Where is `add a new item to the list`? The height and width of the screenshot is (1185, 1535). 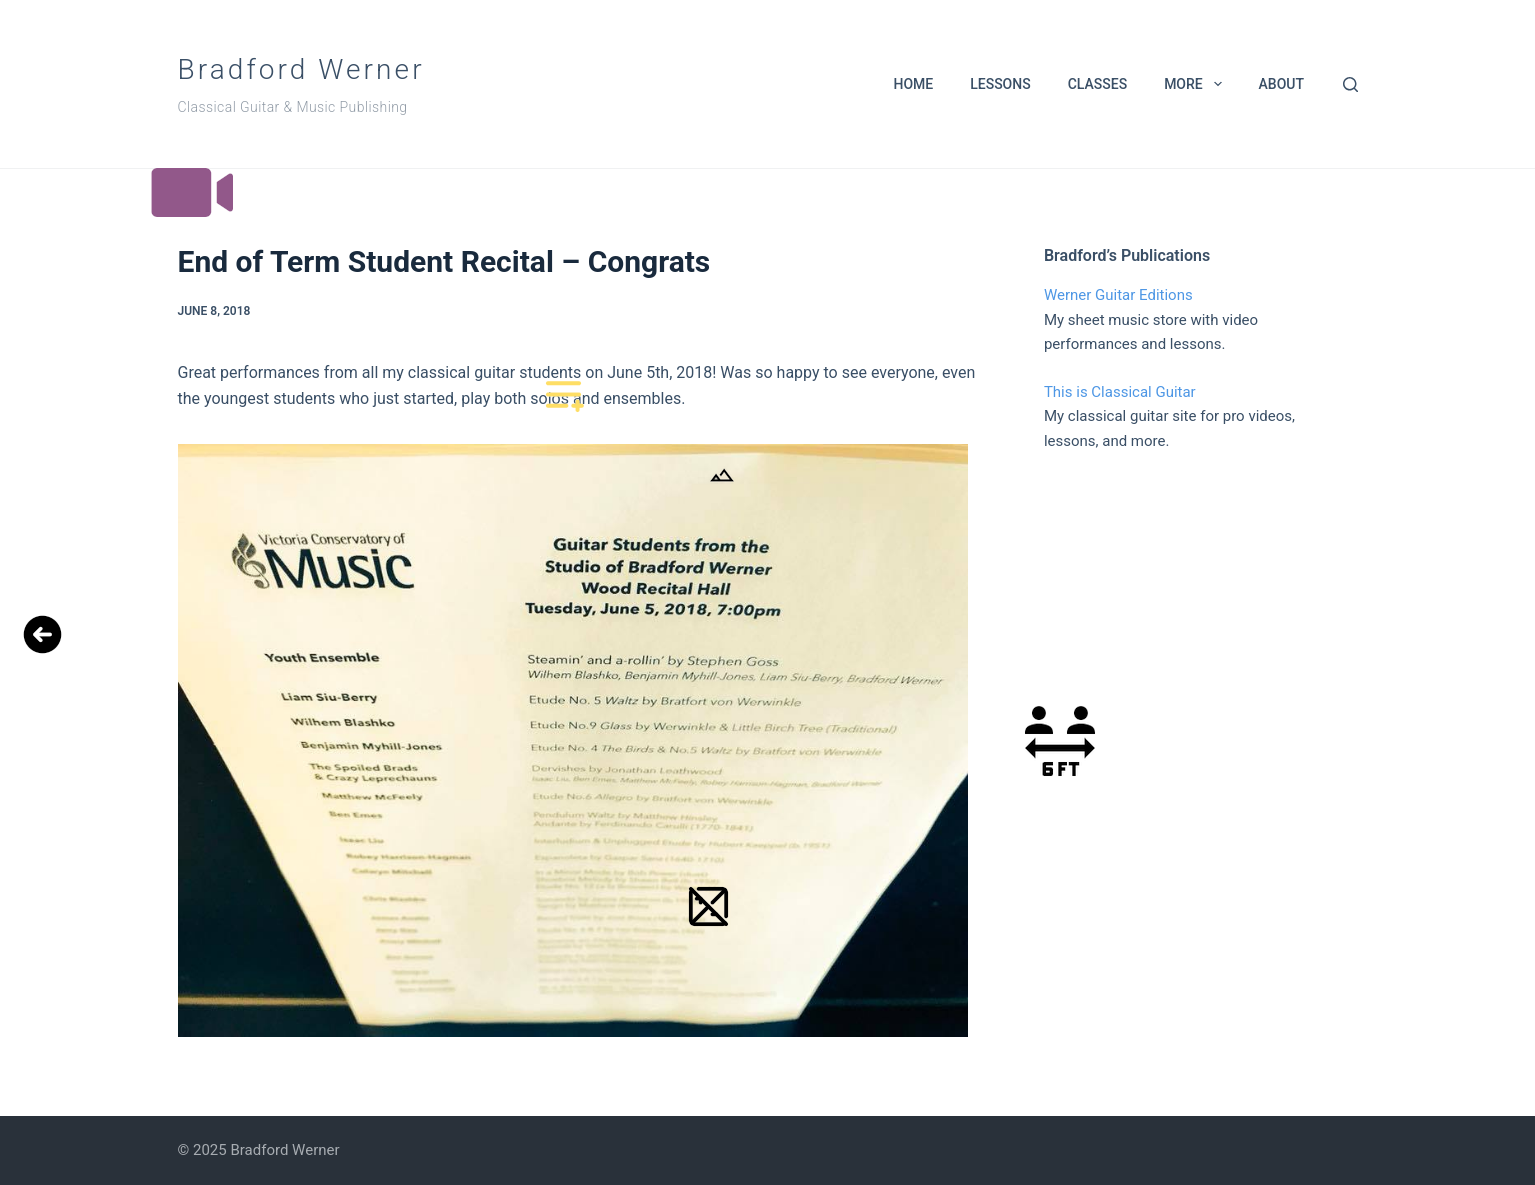 add a new item to the list is located at coordinates (563, 394).